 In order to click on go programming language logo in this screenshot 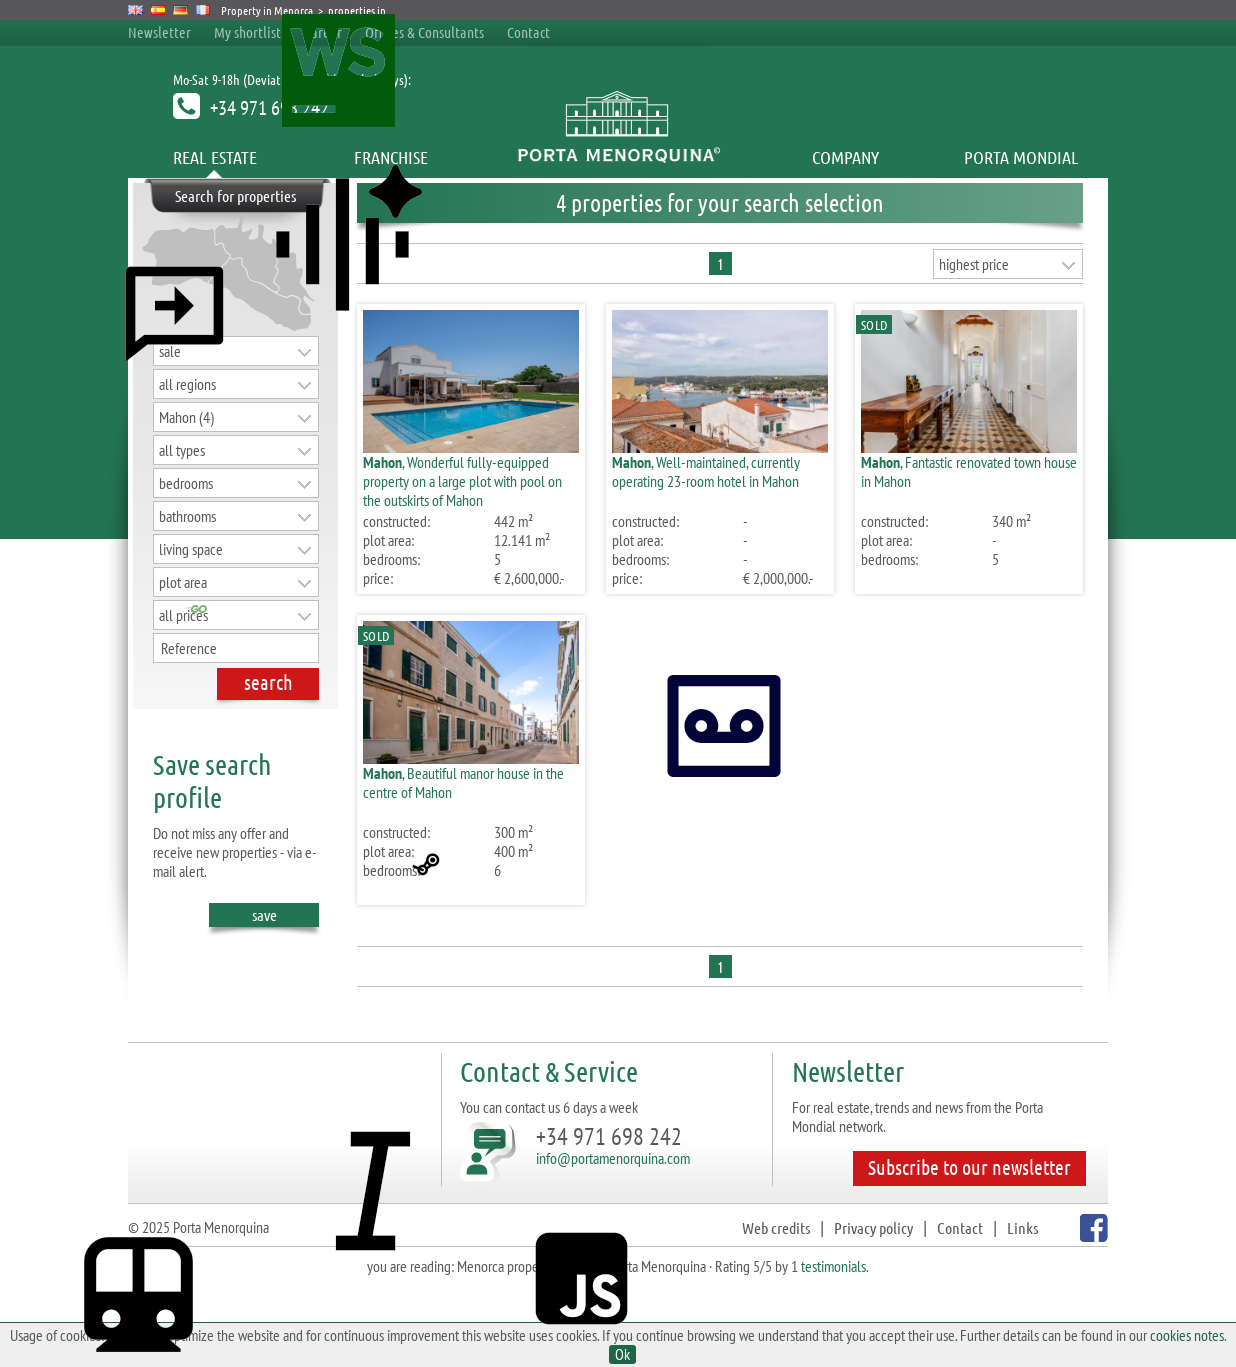, I will do `click(196, 609)`.